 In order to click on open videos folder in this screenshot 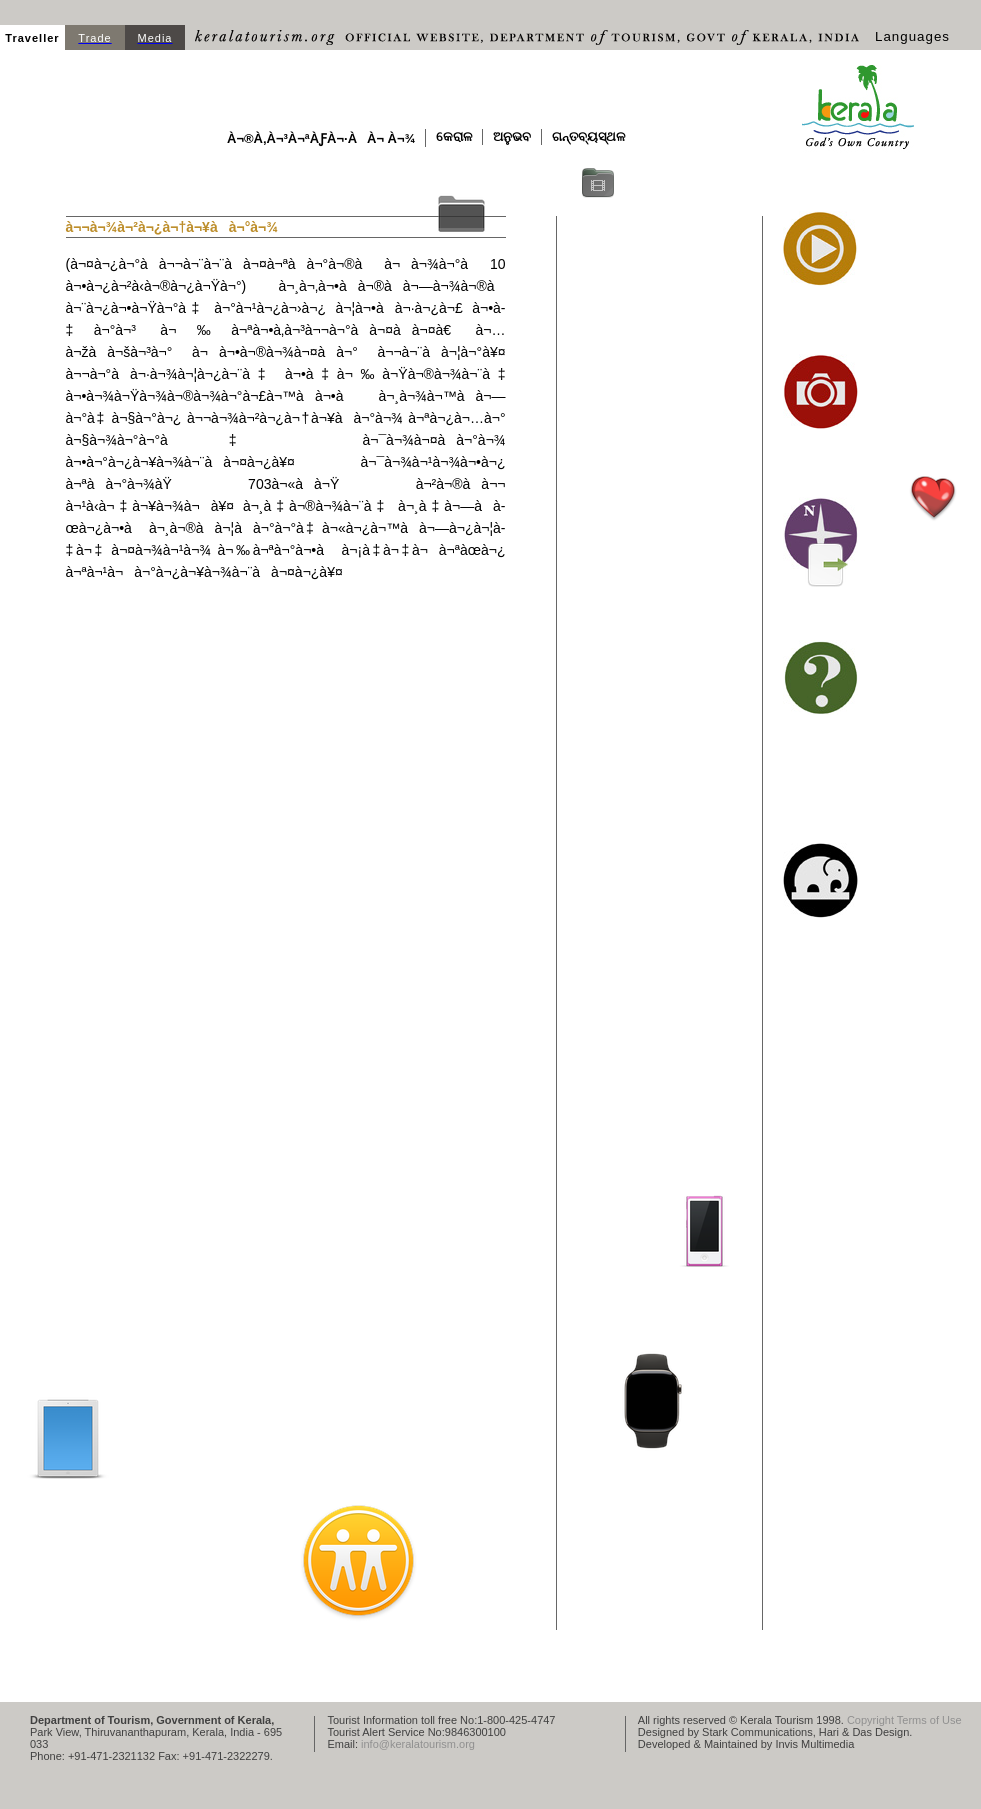, I will do `click(598, 182)`.